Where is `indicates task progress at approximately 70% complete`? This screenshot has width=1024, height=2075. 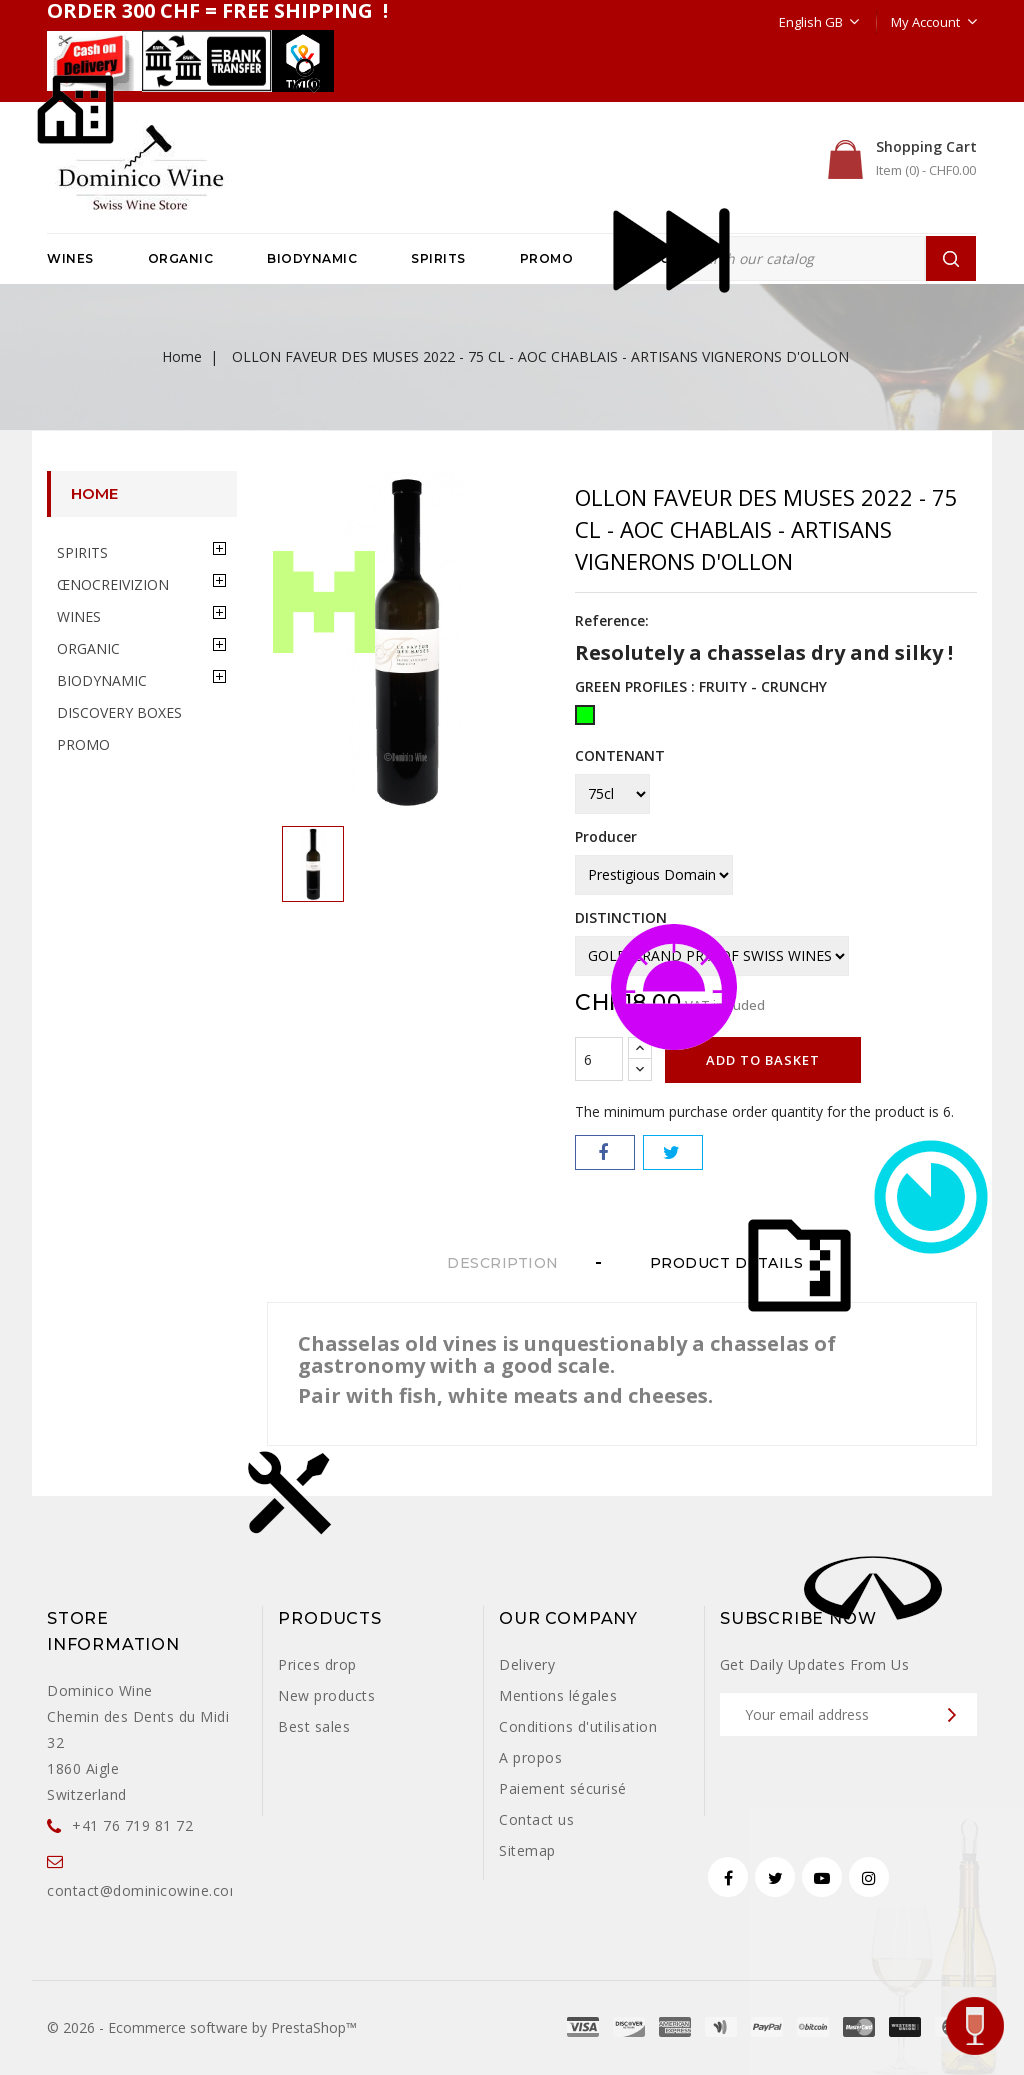
indicates task progress at approximately 70% complete is located at coordinates (931, 1197).